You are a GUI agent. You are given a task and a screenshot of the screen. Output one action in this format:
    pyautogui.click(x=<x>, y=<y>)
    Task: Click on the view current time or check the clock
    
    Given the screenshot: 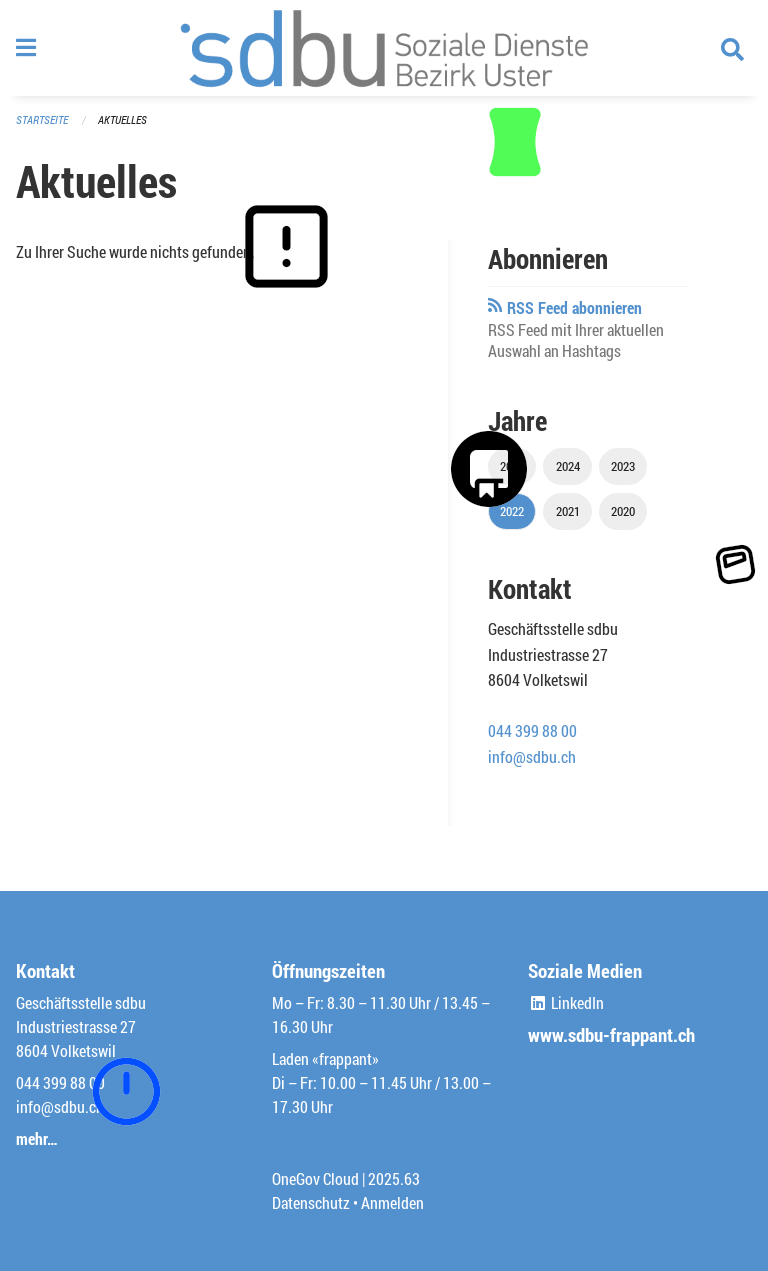 What is the action you would take?
    pyautogui.click(x=126, y=1091)
    